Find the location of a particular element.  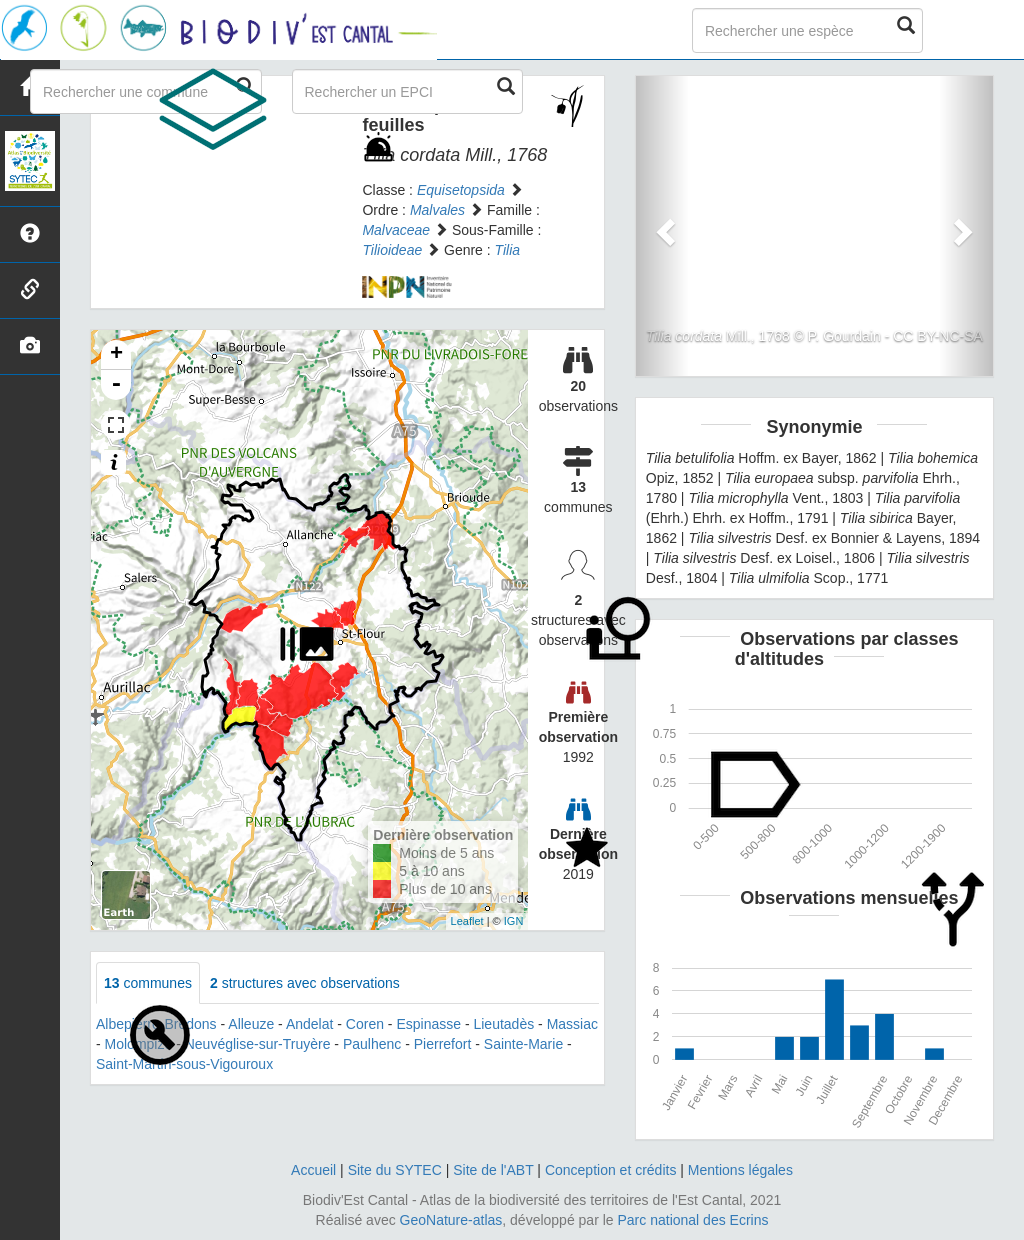

add a label or tag to an item is located at coordinates (753, 784).